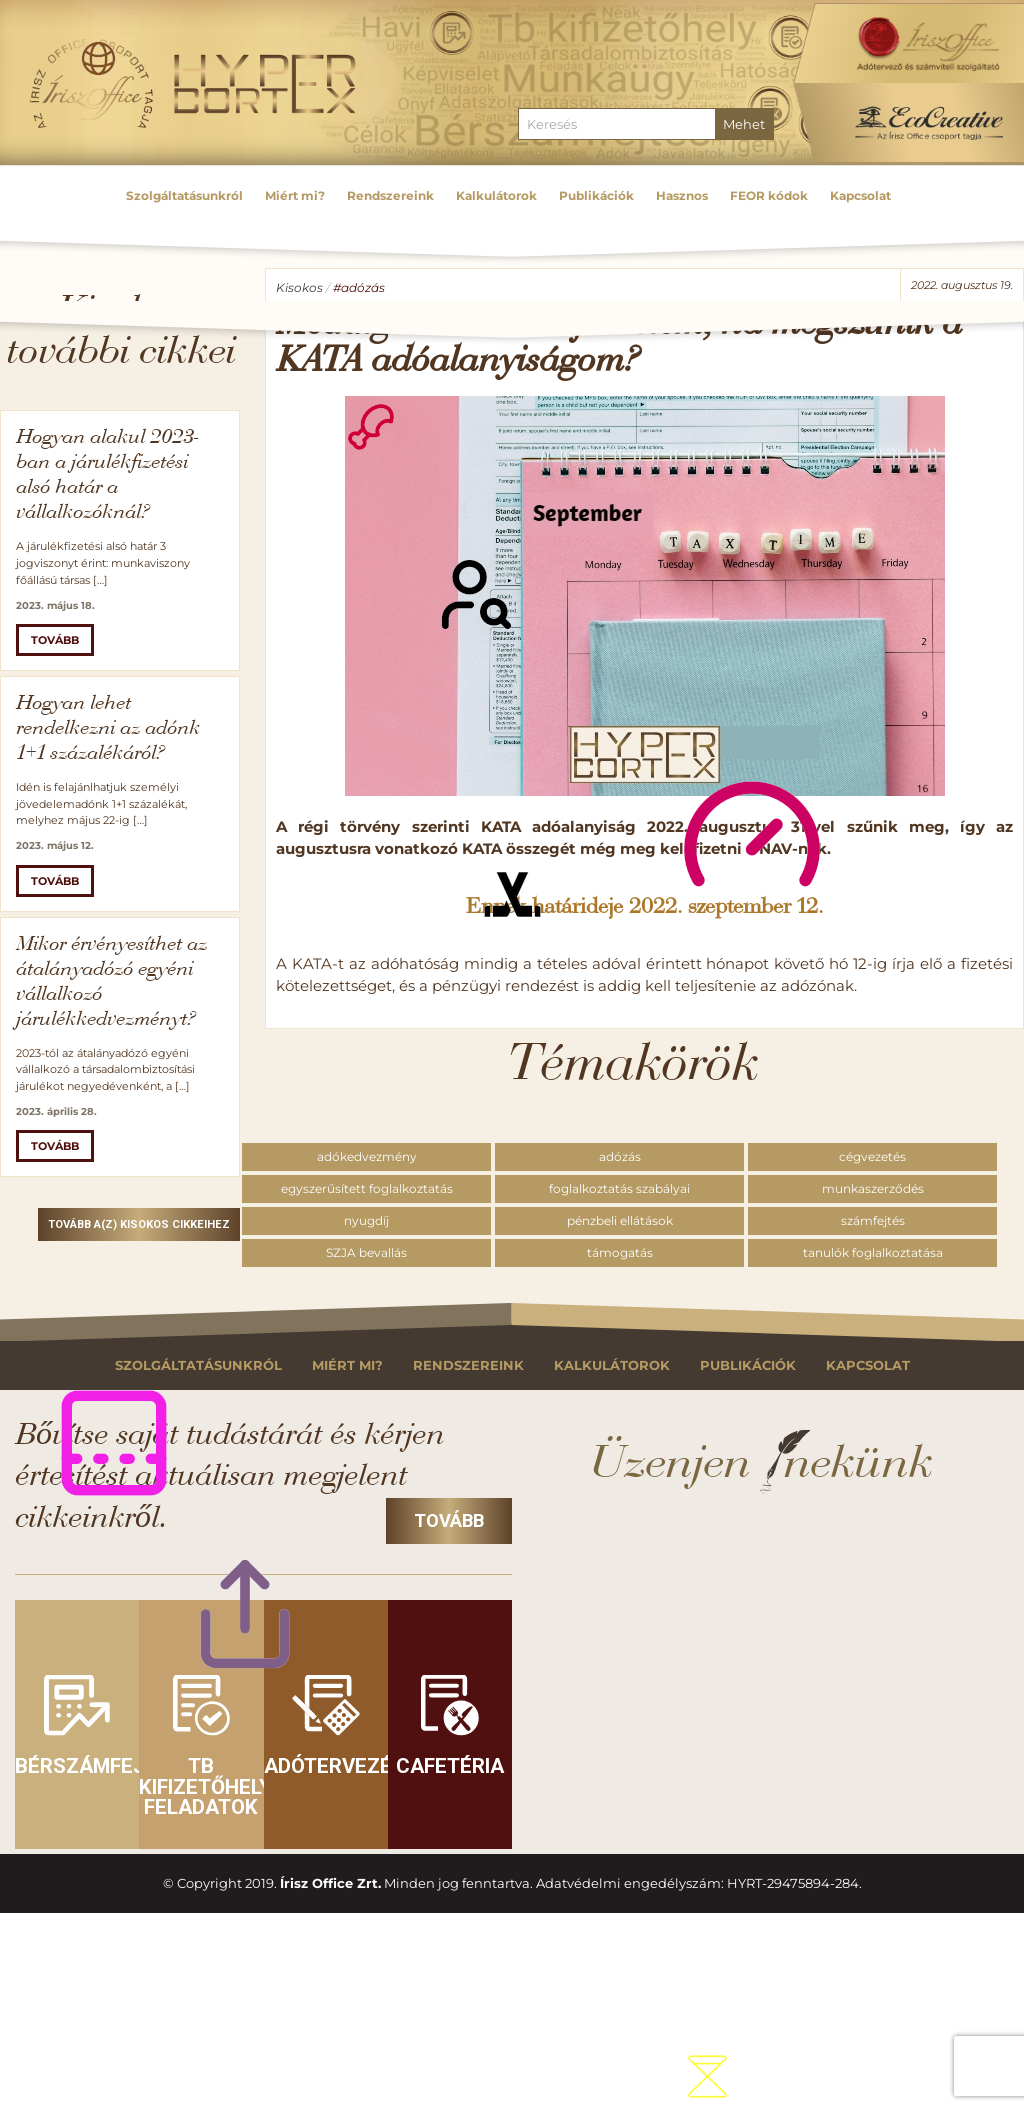 Image resolution: width=1024 pixels, height=2110 pixels. I want to click on toggle bottom panel visibility, so click(114, 1443).